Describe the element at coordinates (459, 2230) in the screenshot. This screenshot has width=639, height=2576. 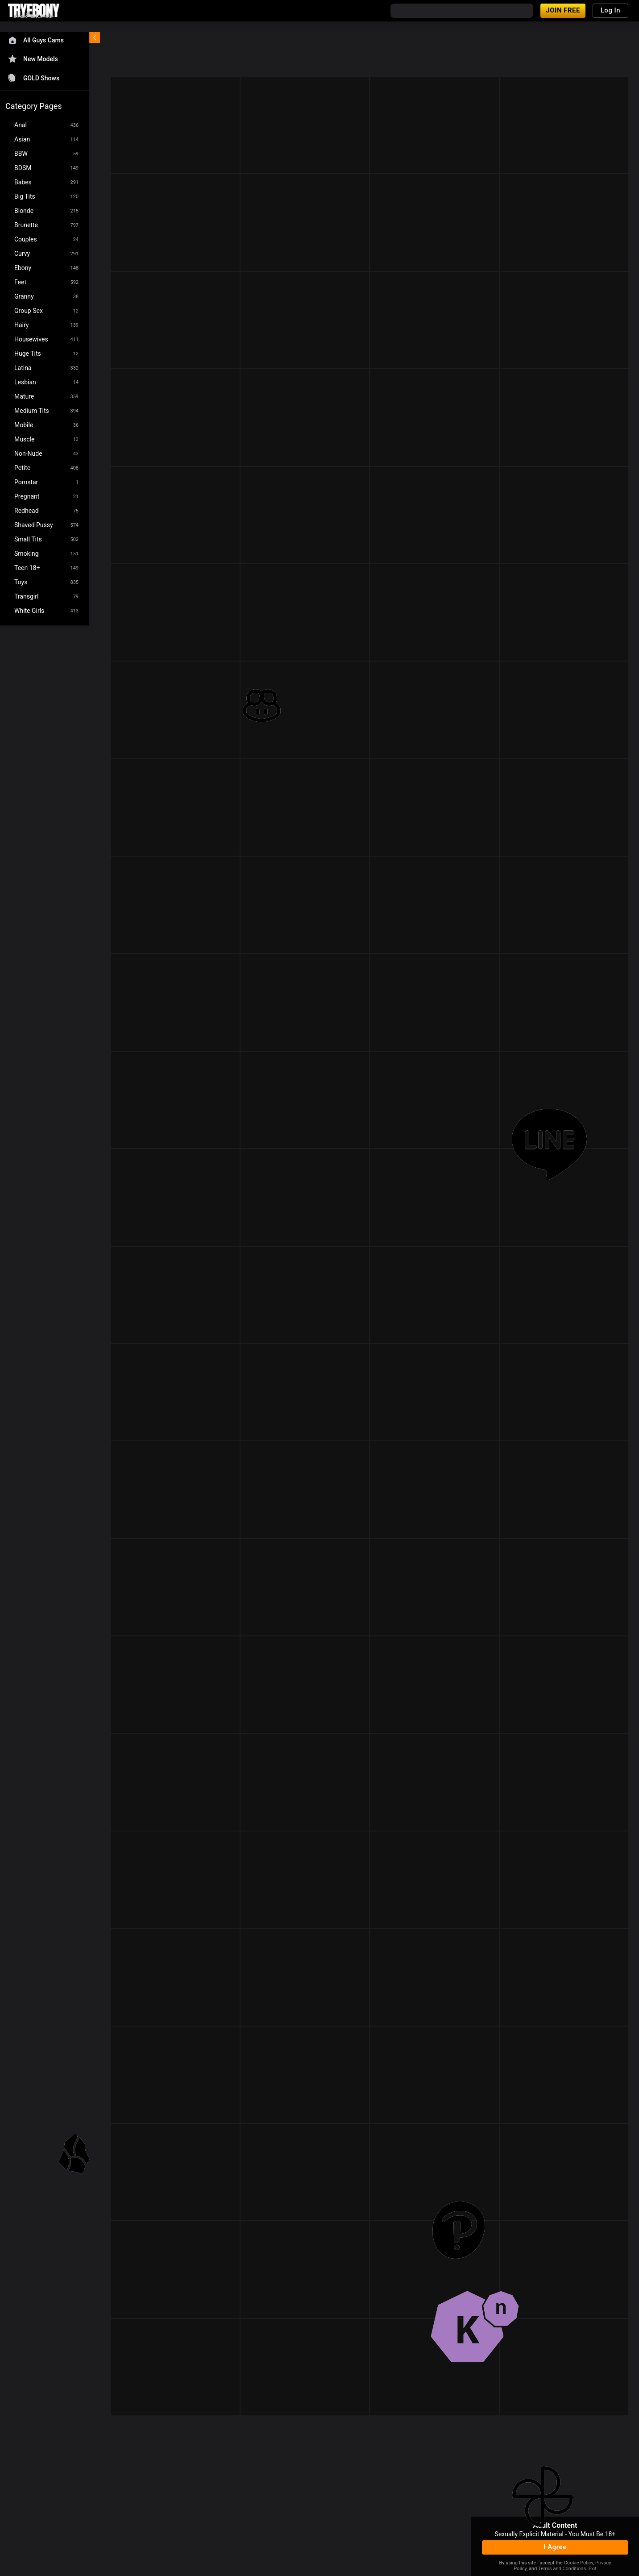
I see `pearson education platform logo` at that location.